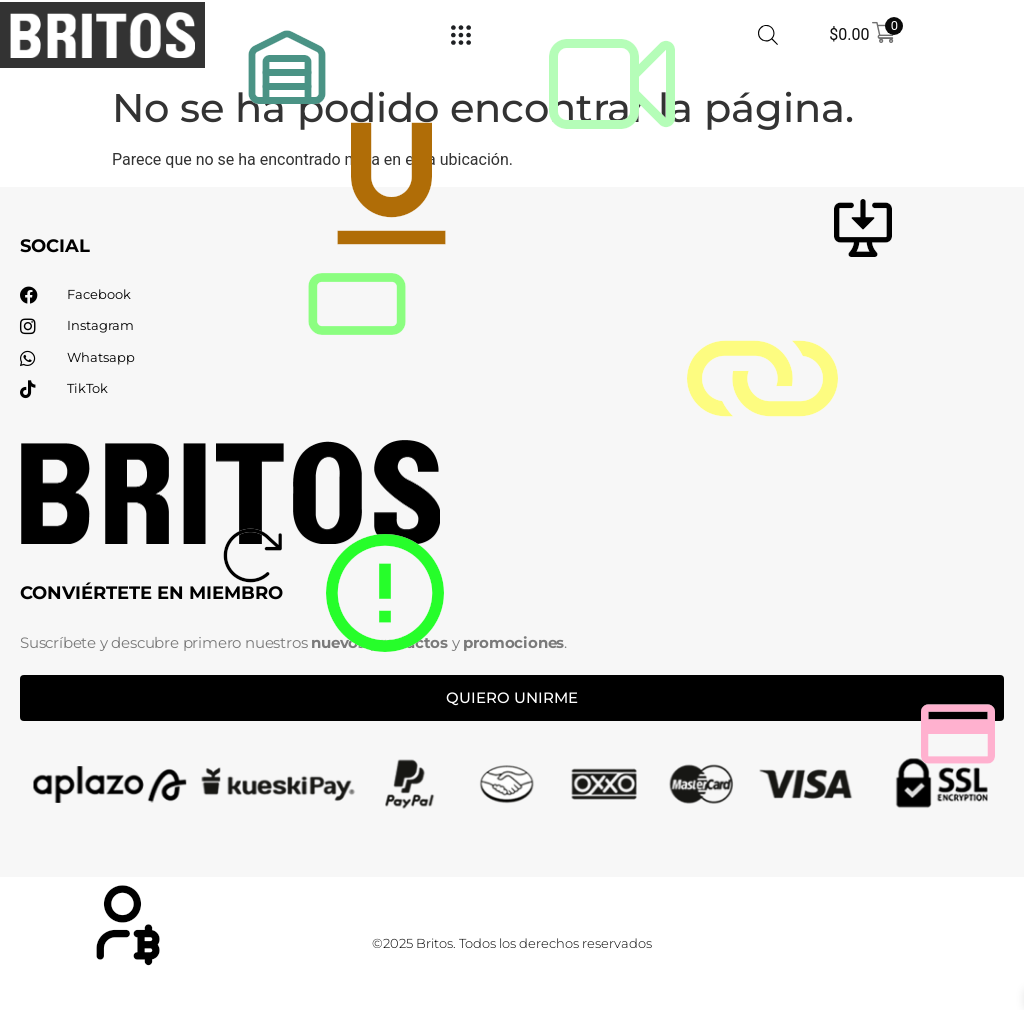  What do you see at coordinates (863, 228) in the screenshot?
I see `download to desktop` at bounding box center [863, 228].